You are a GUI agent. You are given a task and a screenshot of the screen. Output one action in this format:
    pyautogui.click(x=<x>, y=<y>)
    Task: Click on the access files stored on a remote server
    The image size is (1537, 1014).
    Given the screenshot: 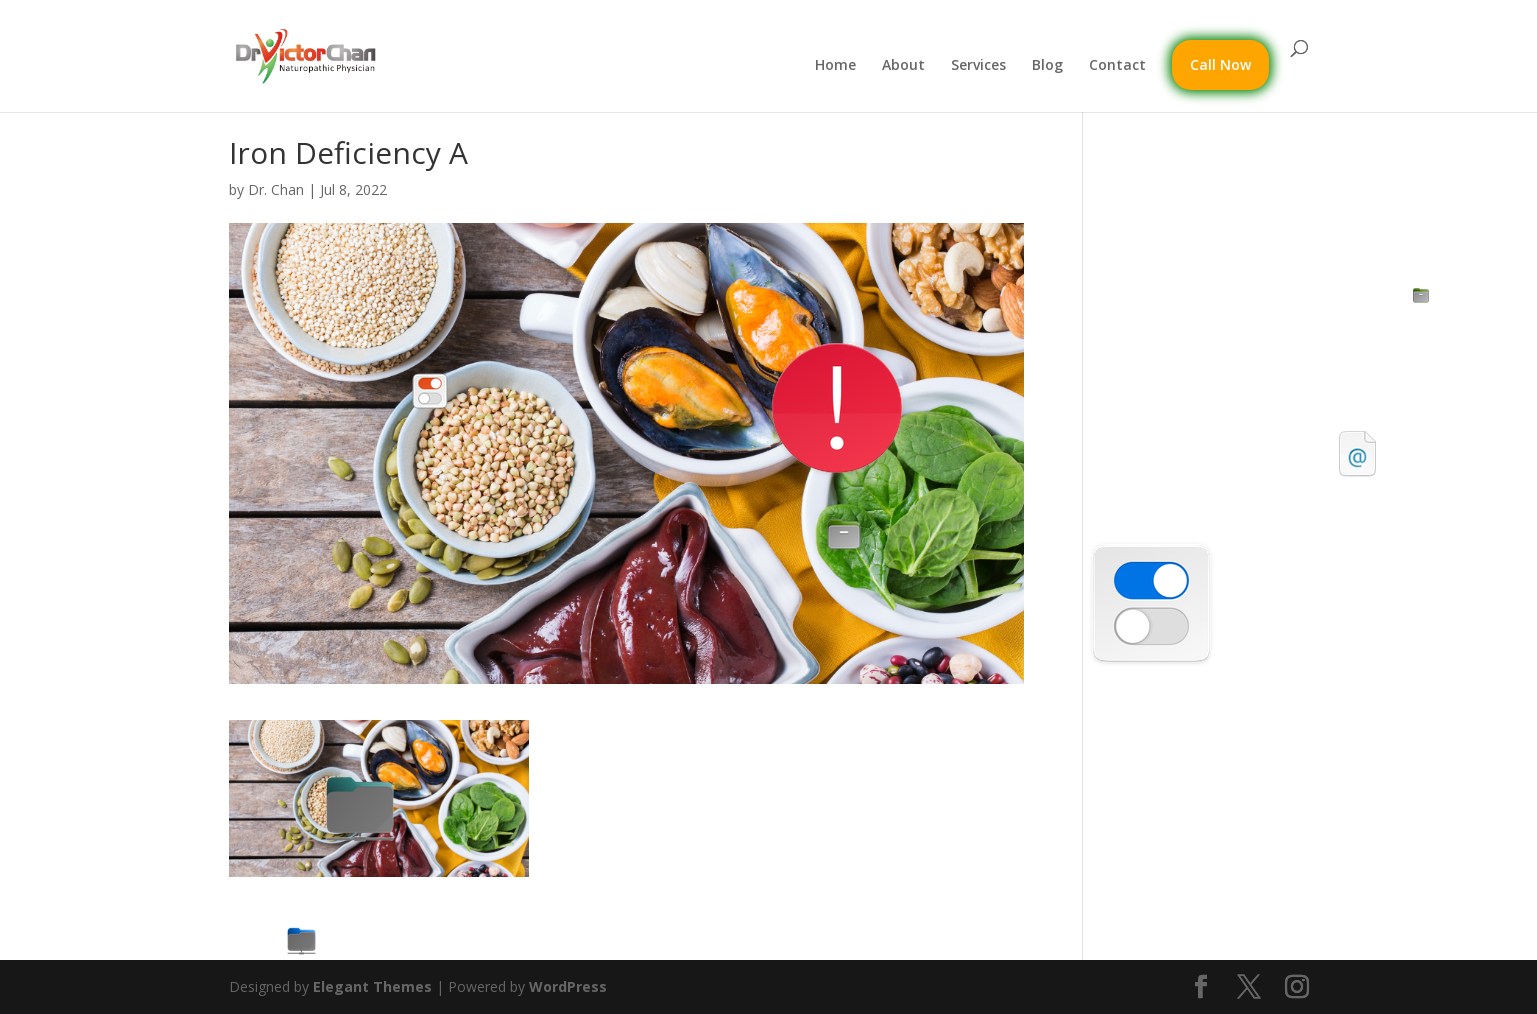 What is the action you would take?
    pyautogui.click(x=360, y=808)
    